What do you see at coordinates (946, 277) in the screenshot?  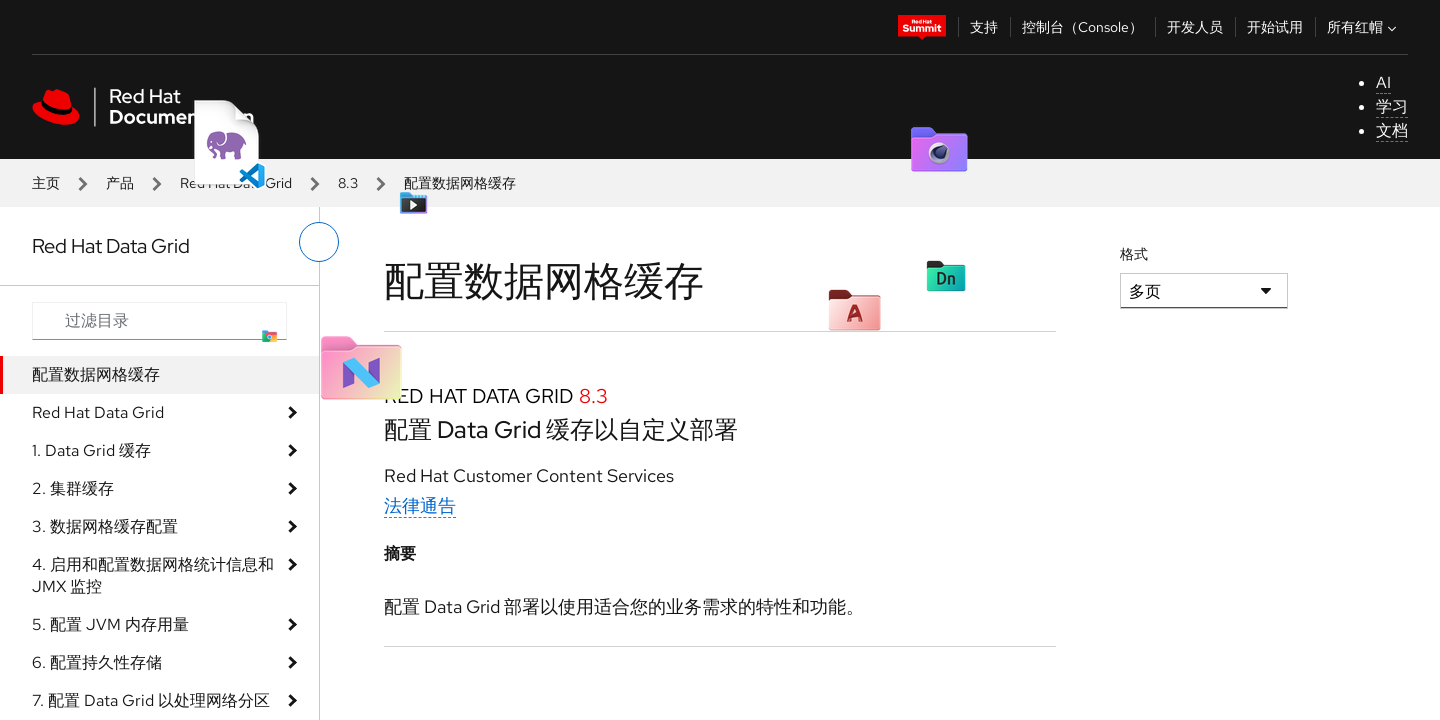 I see `open adobe dimension project files folder` at bounding box center [946, 277].